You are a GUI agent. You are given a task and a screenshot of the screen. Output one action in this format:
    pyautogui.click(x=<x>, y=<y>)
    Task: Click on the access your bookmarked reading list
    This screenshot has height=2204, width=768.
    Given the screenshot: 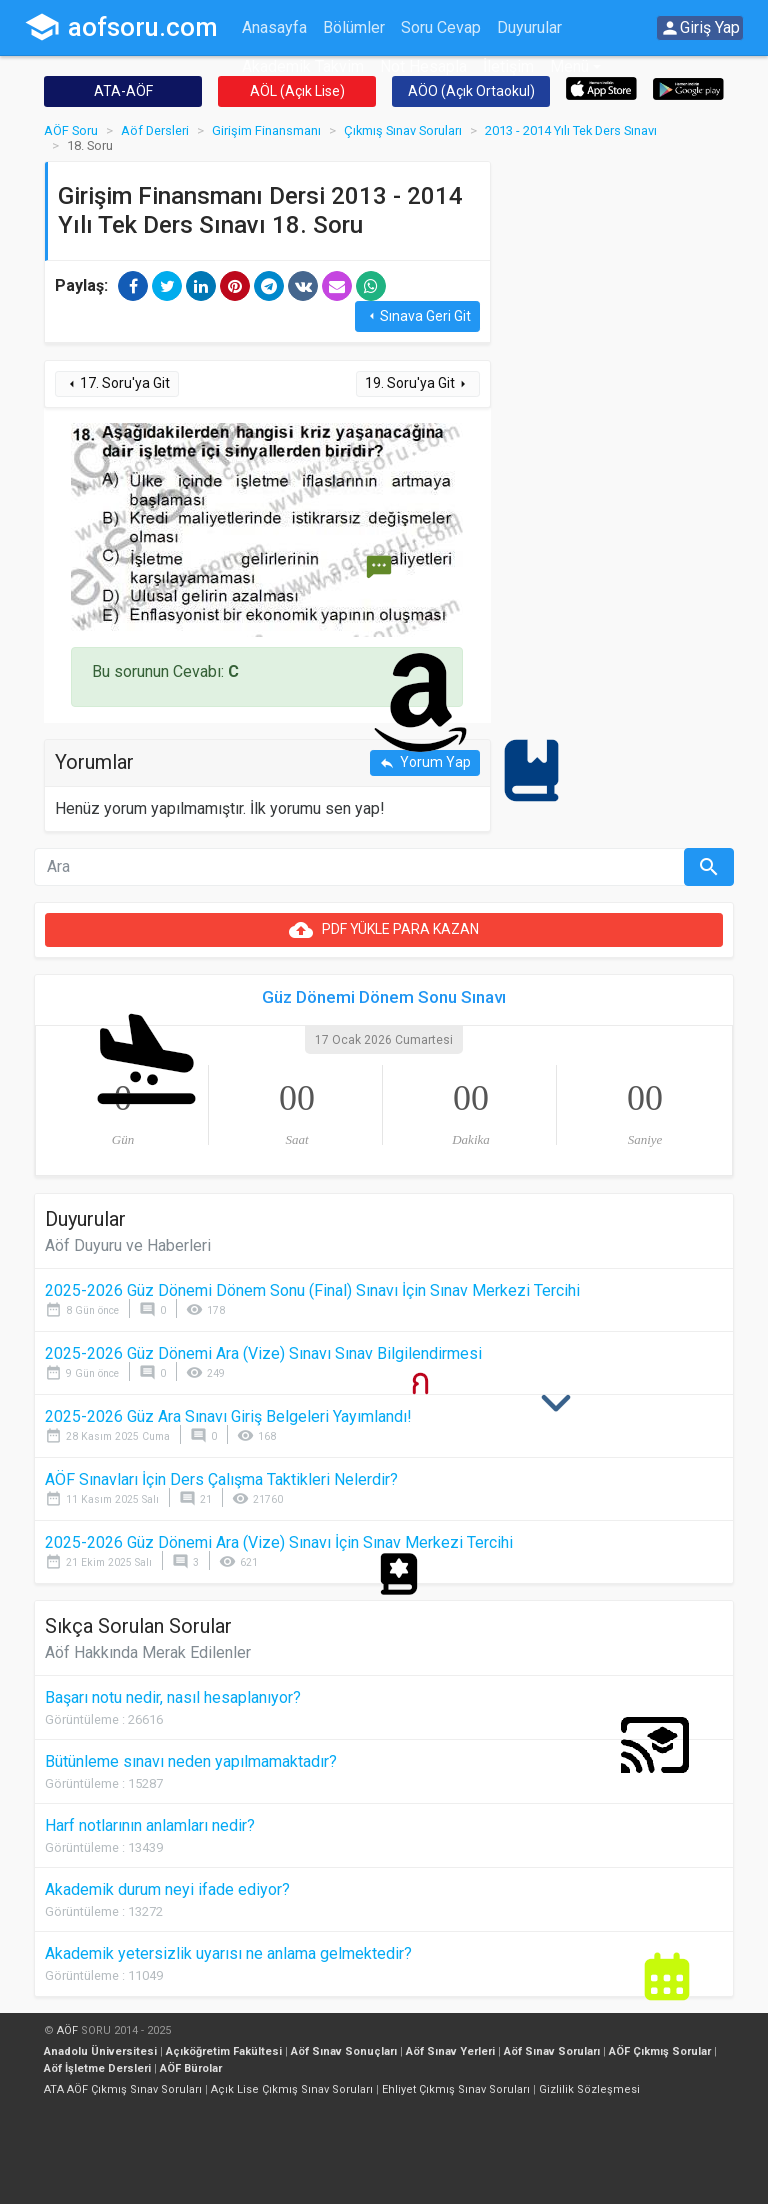 What is the action you would take?
    pyautogui.click(x=531, y=770)
    